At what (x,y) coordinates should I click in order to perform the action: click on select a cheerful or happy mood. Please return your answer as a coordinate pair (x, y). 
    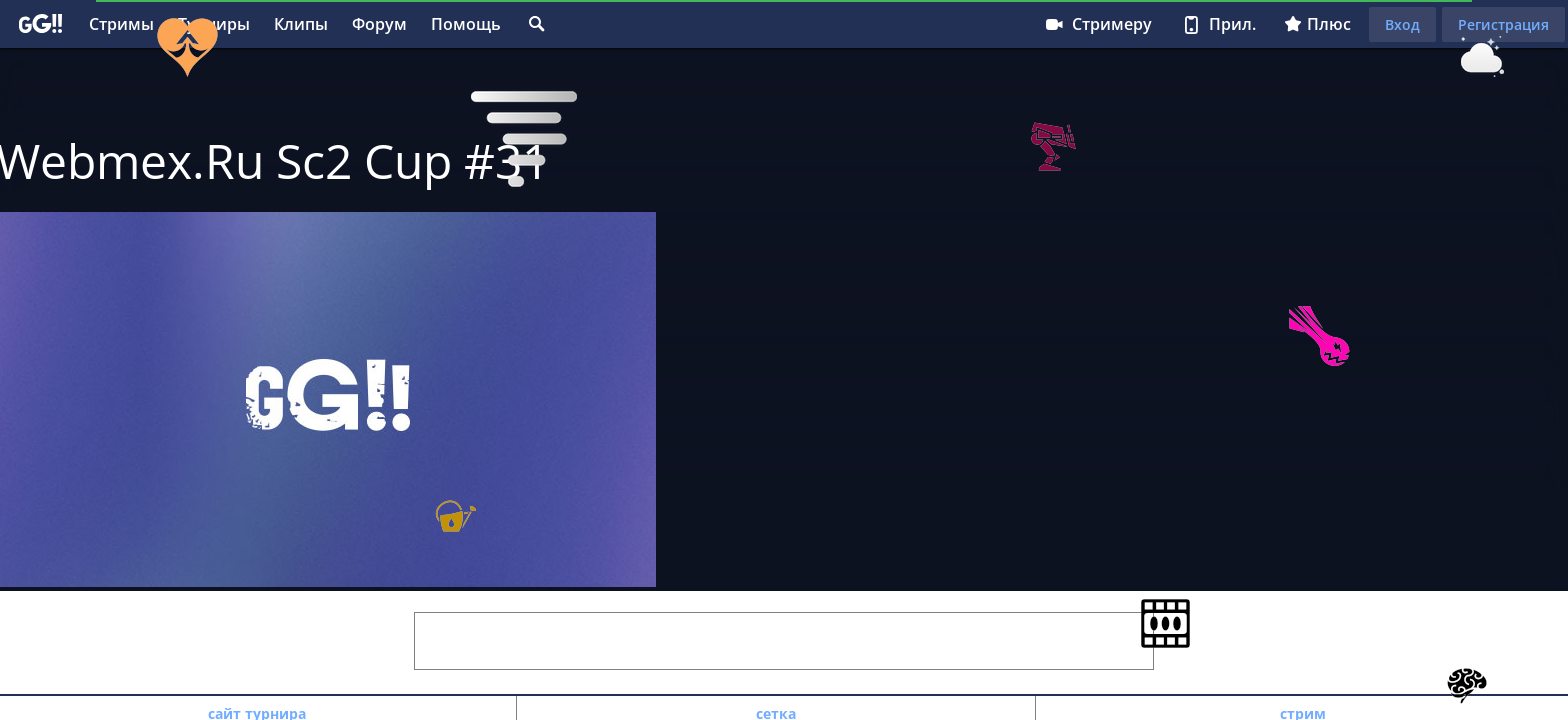
    Looking at the image, I should click on (187, 46).